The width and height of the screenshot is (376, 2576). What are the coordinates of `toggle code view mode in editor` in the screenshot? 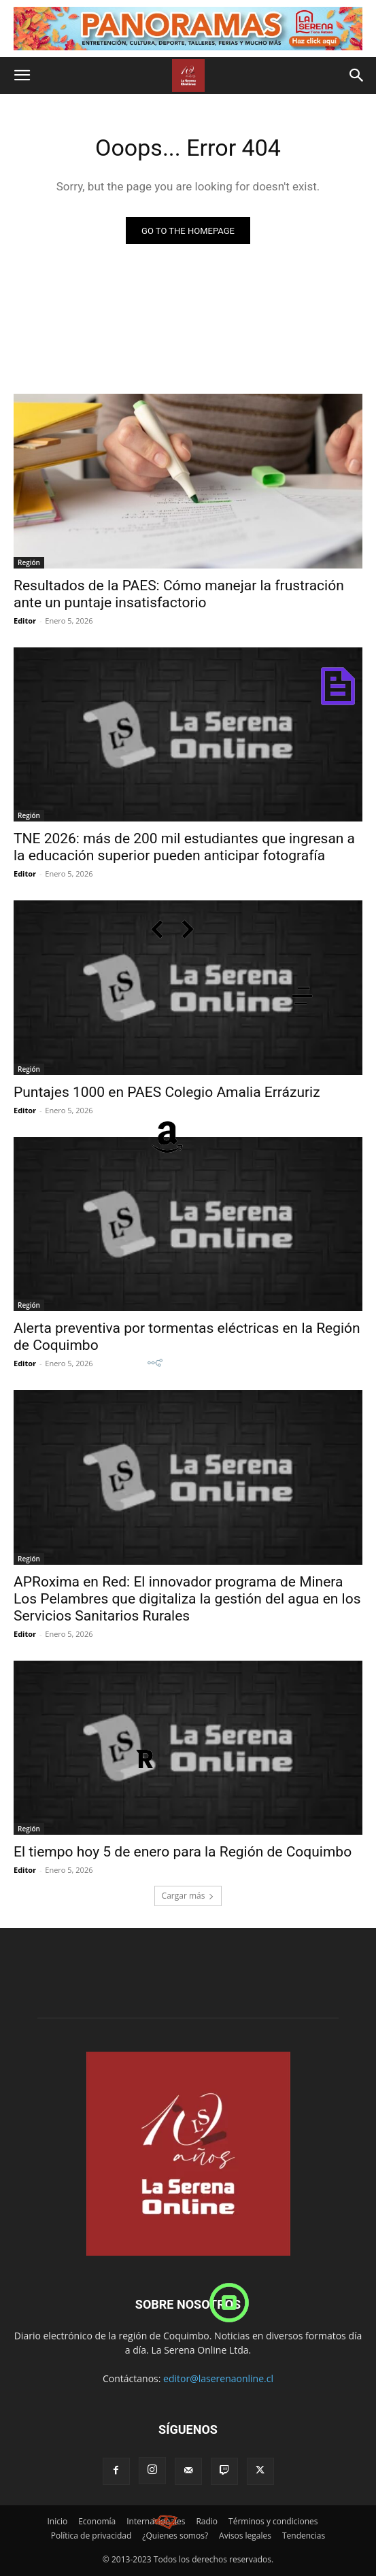 It's located at (172, 929).